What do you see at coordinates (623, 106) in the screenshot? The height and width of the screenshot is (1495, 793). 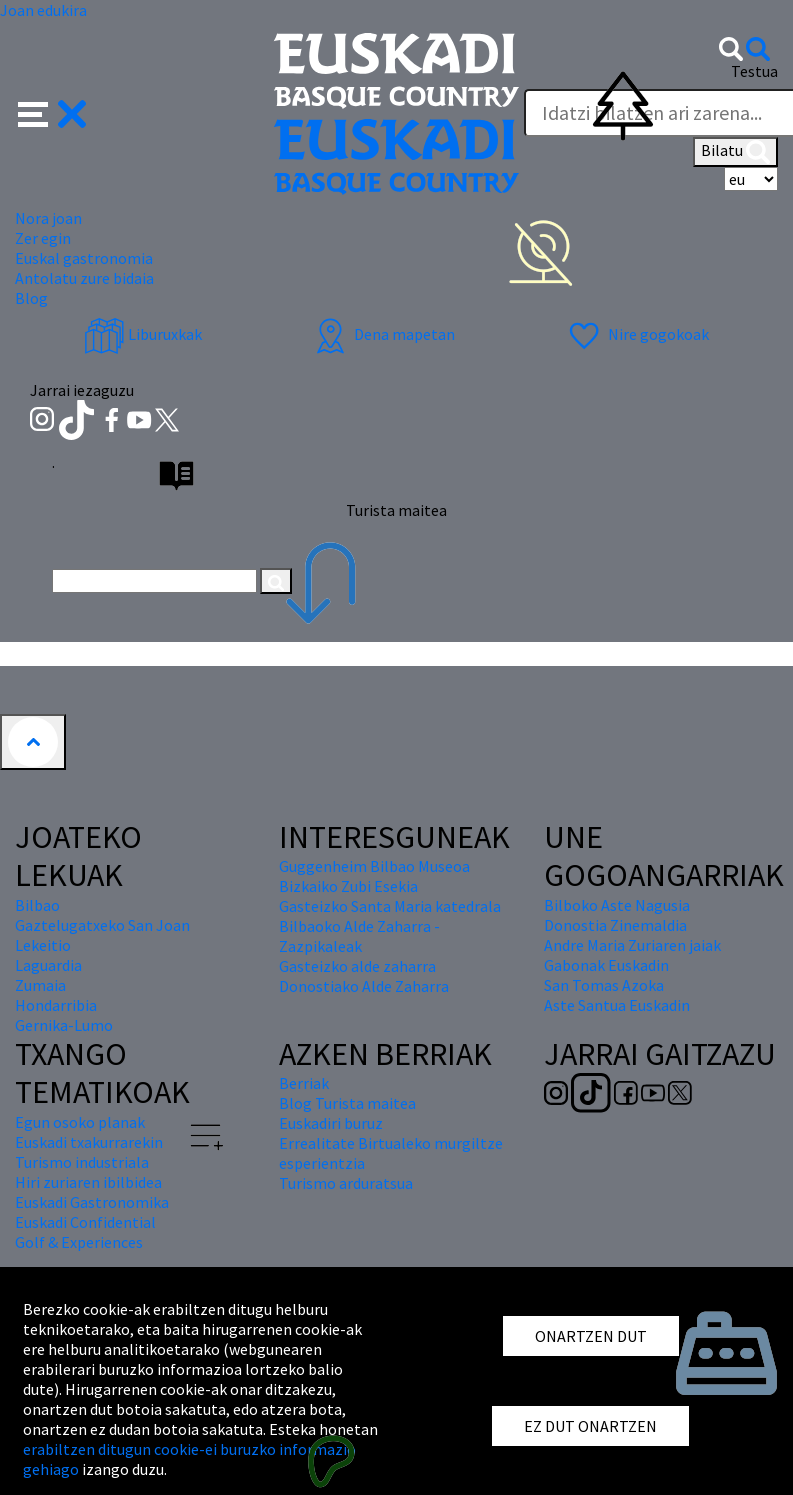 I see `indicates parks or nature areas on a map` at bounding box center [623, 106].